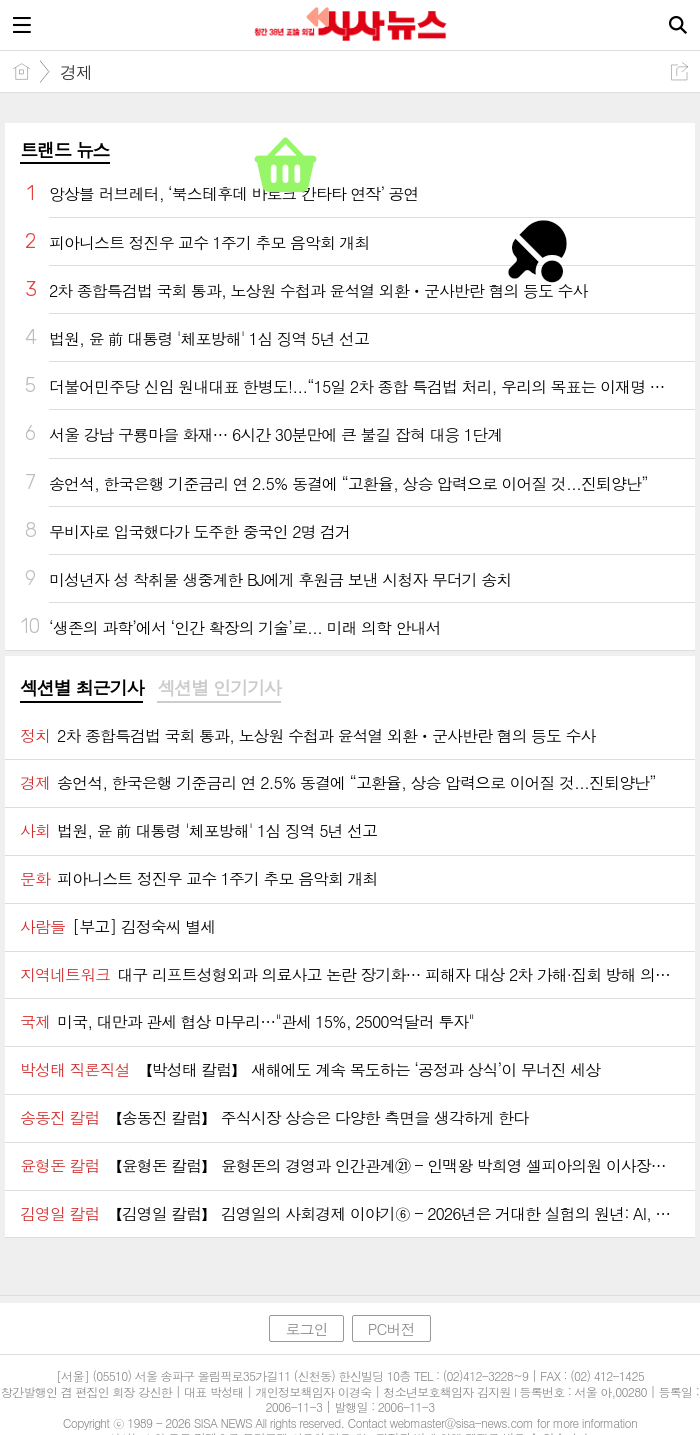  I want to click on access table tennis or ping pong games, so click(537, 249).